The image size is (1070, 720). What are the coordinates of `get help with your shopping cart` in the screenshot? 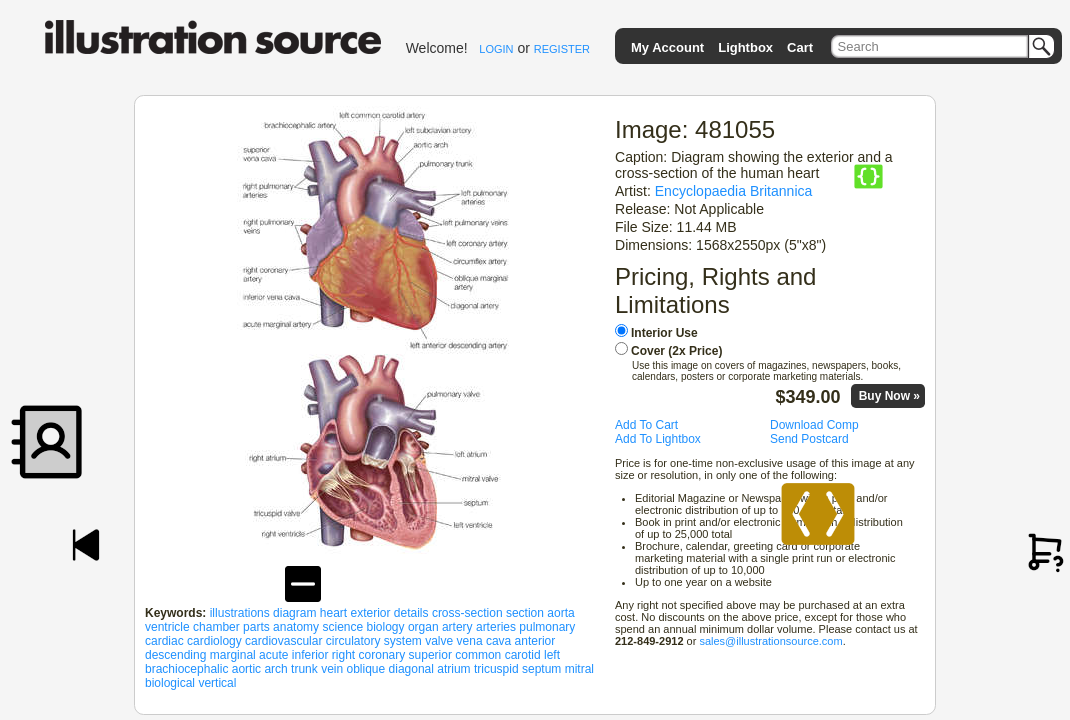 It's located at (1045, 552).